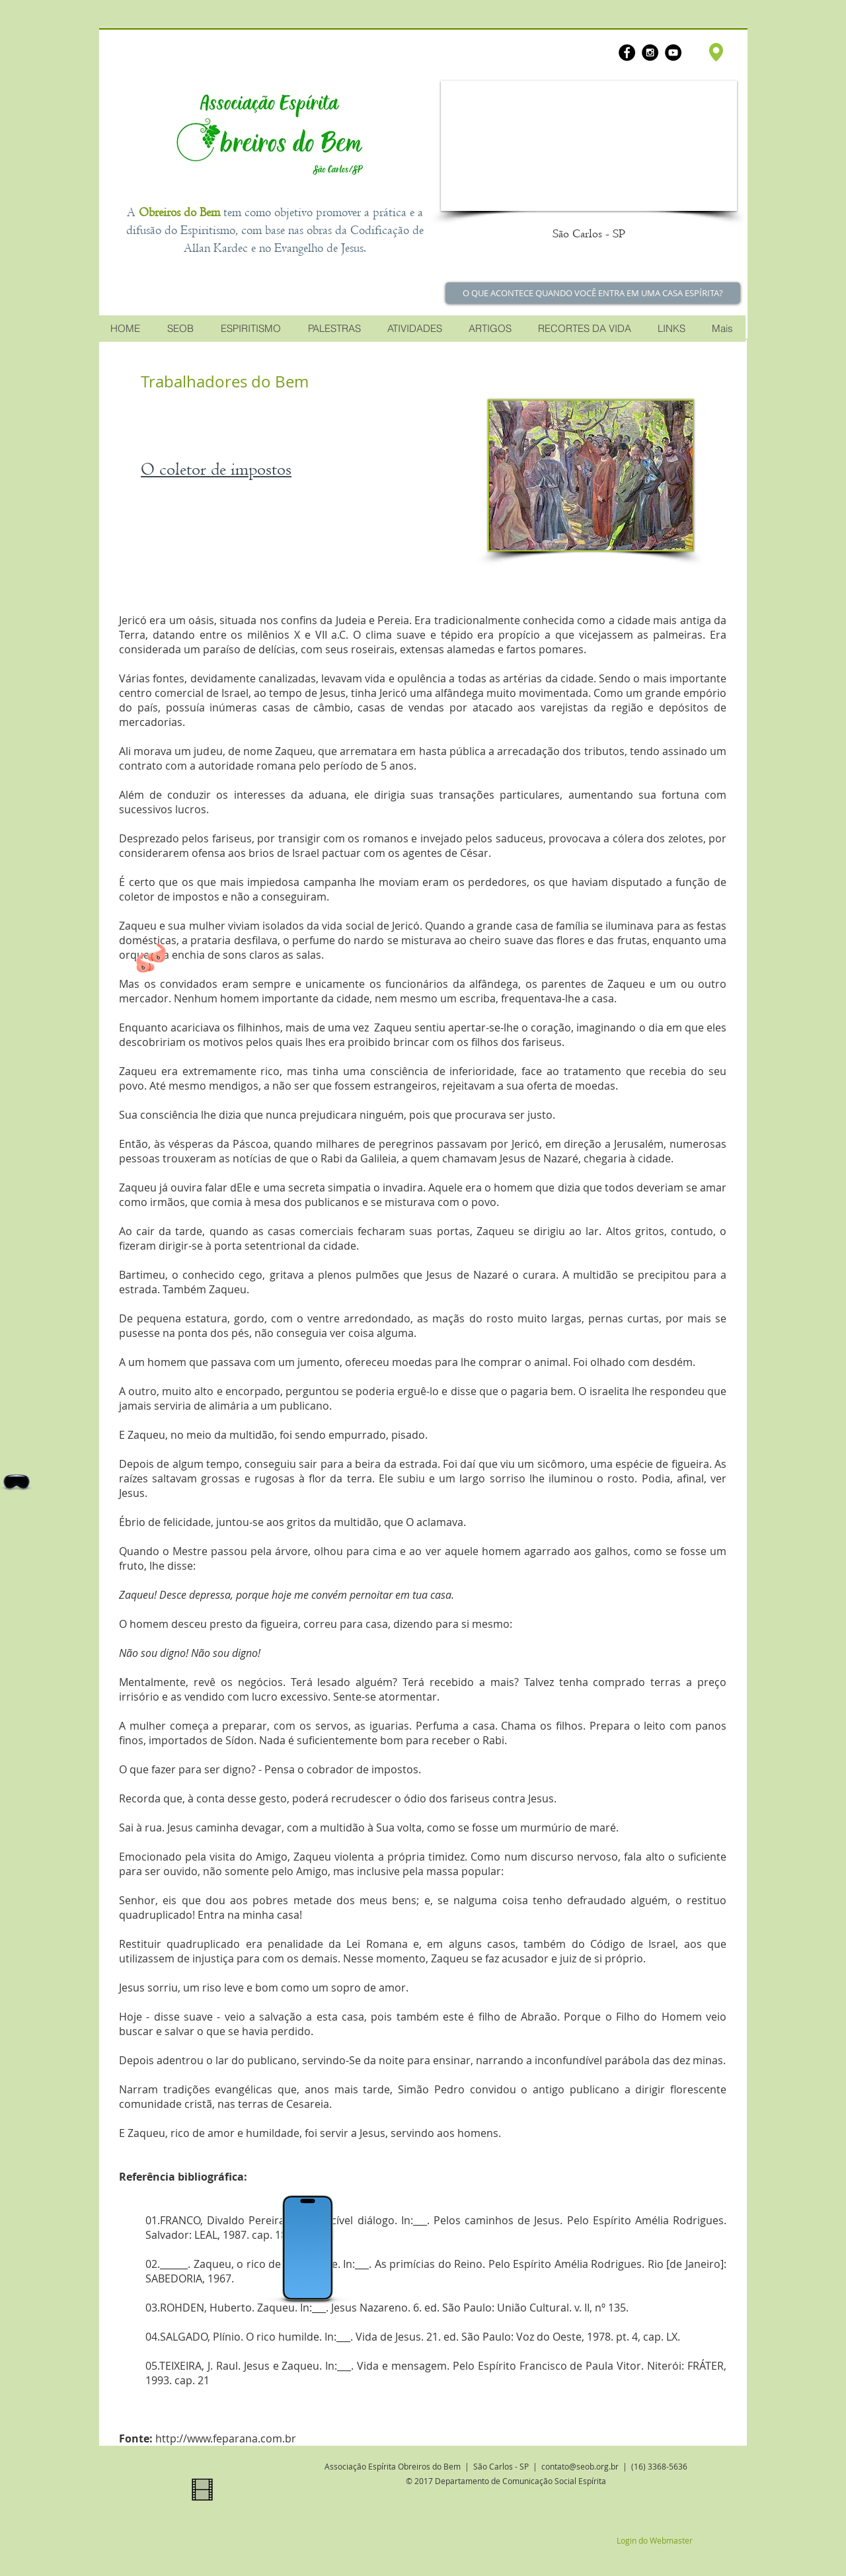 The height and width of the screenshot is (2576, 846). What do you see at coordinates (202, 2489) in the screenshot?
I see `access your movies folder in the sidebar` at bounding box center [202, 2489].